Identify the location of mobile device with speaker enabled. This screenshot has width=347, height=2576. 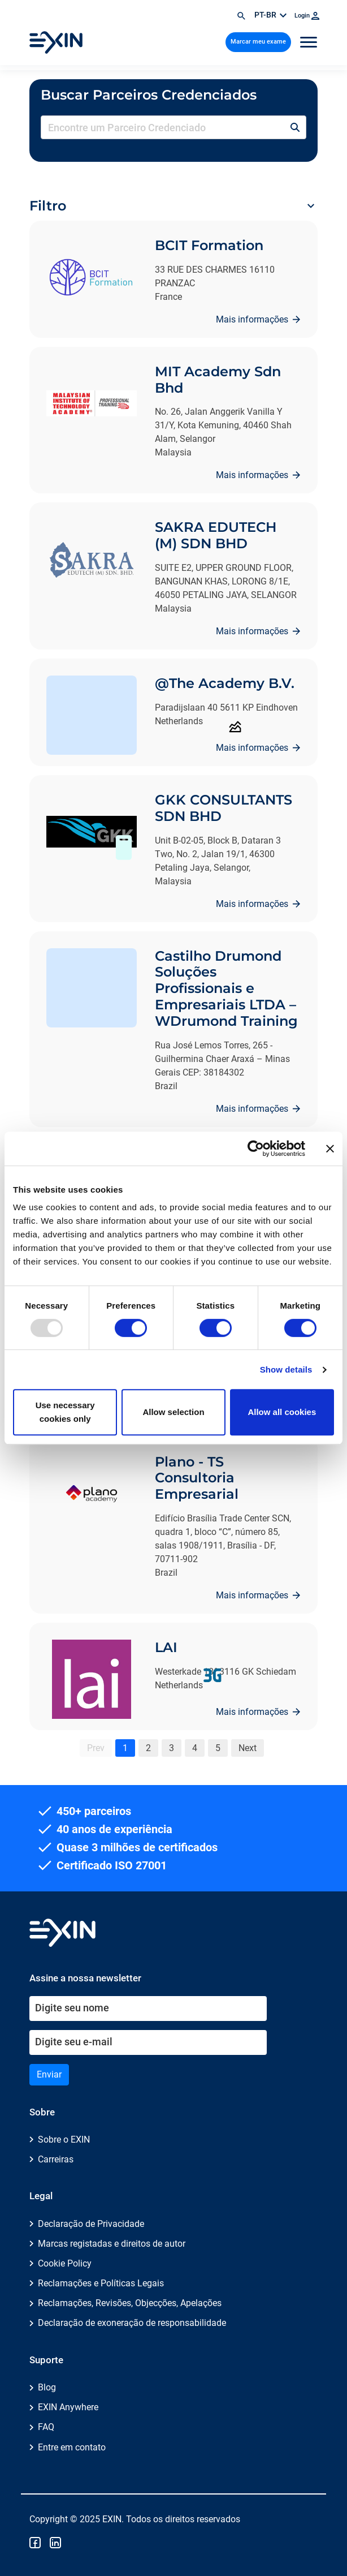
(124, 848).